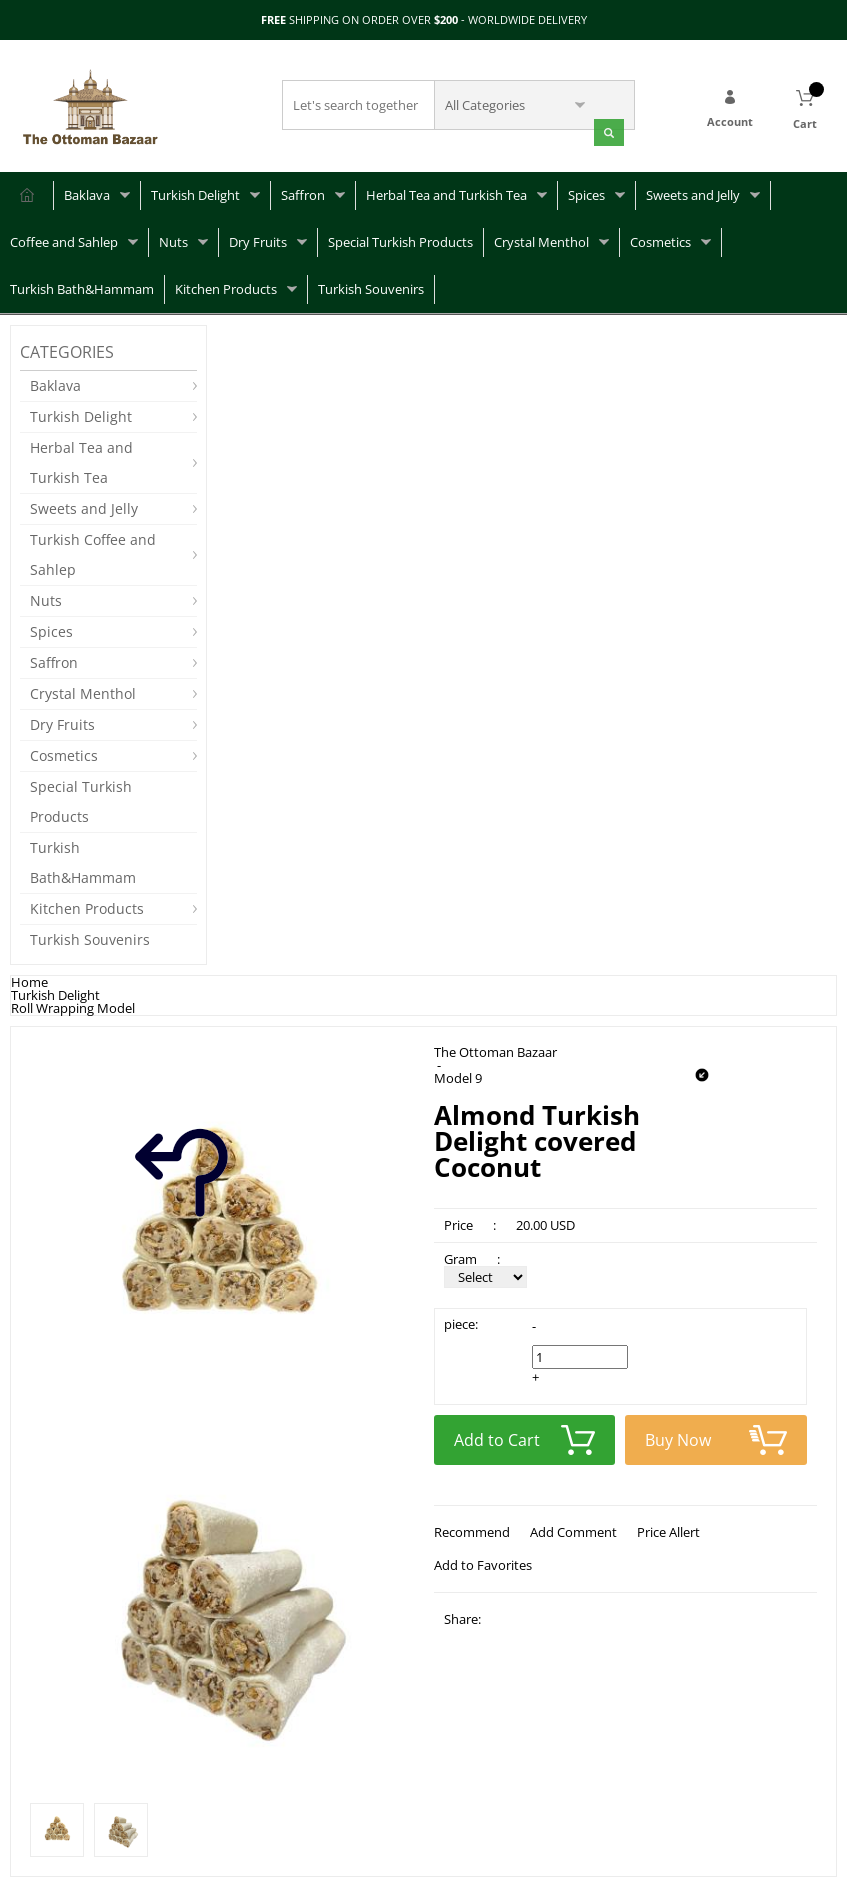  I want to click on take the left exit at the roundabout, so click(181, 1170).